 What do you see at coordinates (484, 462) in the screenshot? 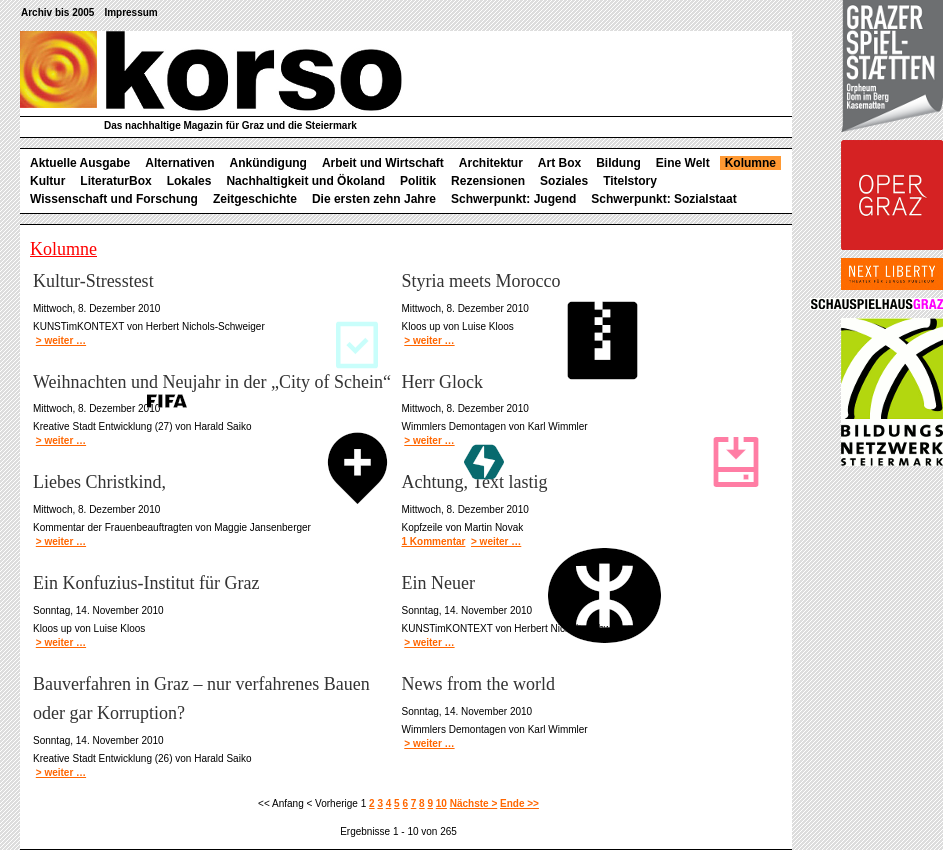
I see `chakra ui logo` at bounding box center [484, 462].